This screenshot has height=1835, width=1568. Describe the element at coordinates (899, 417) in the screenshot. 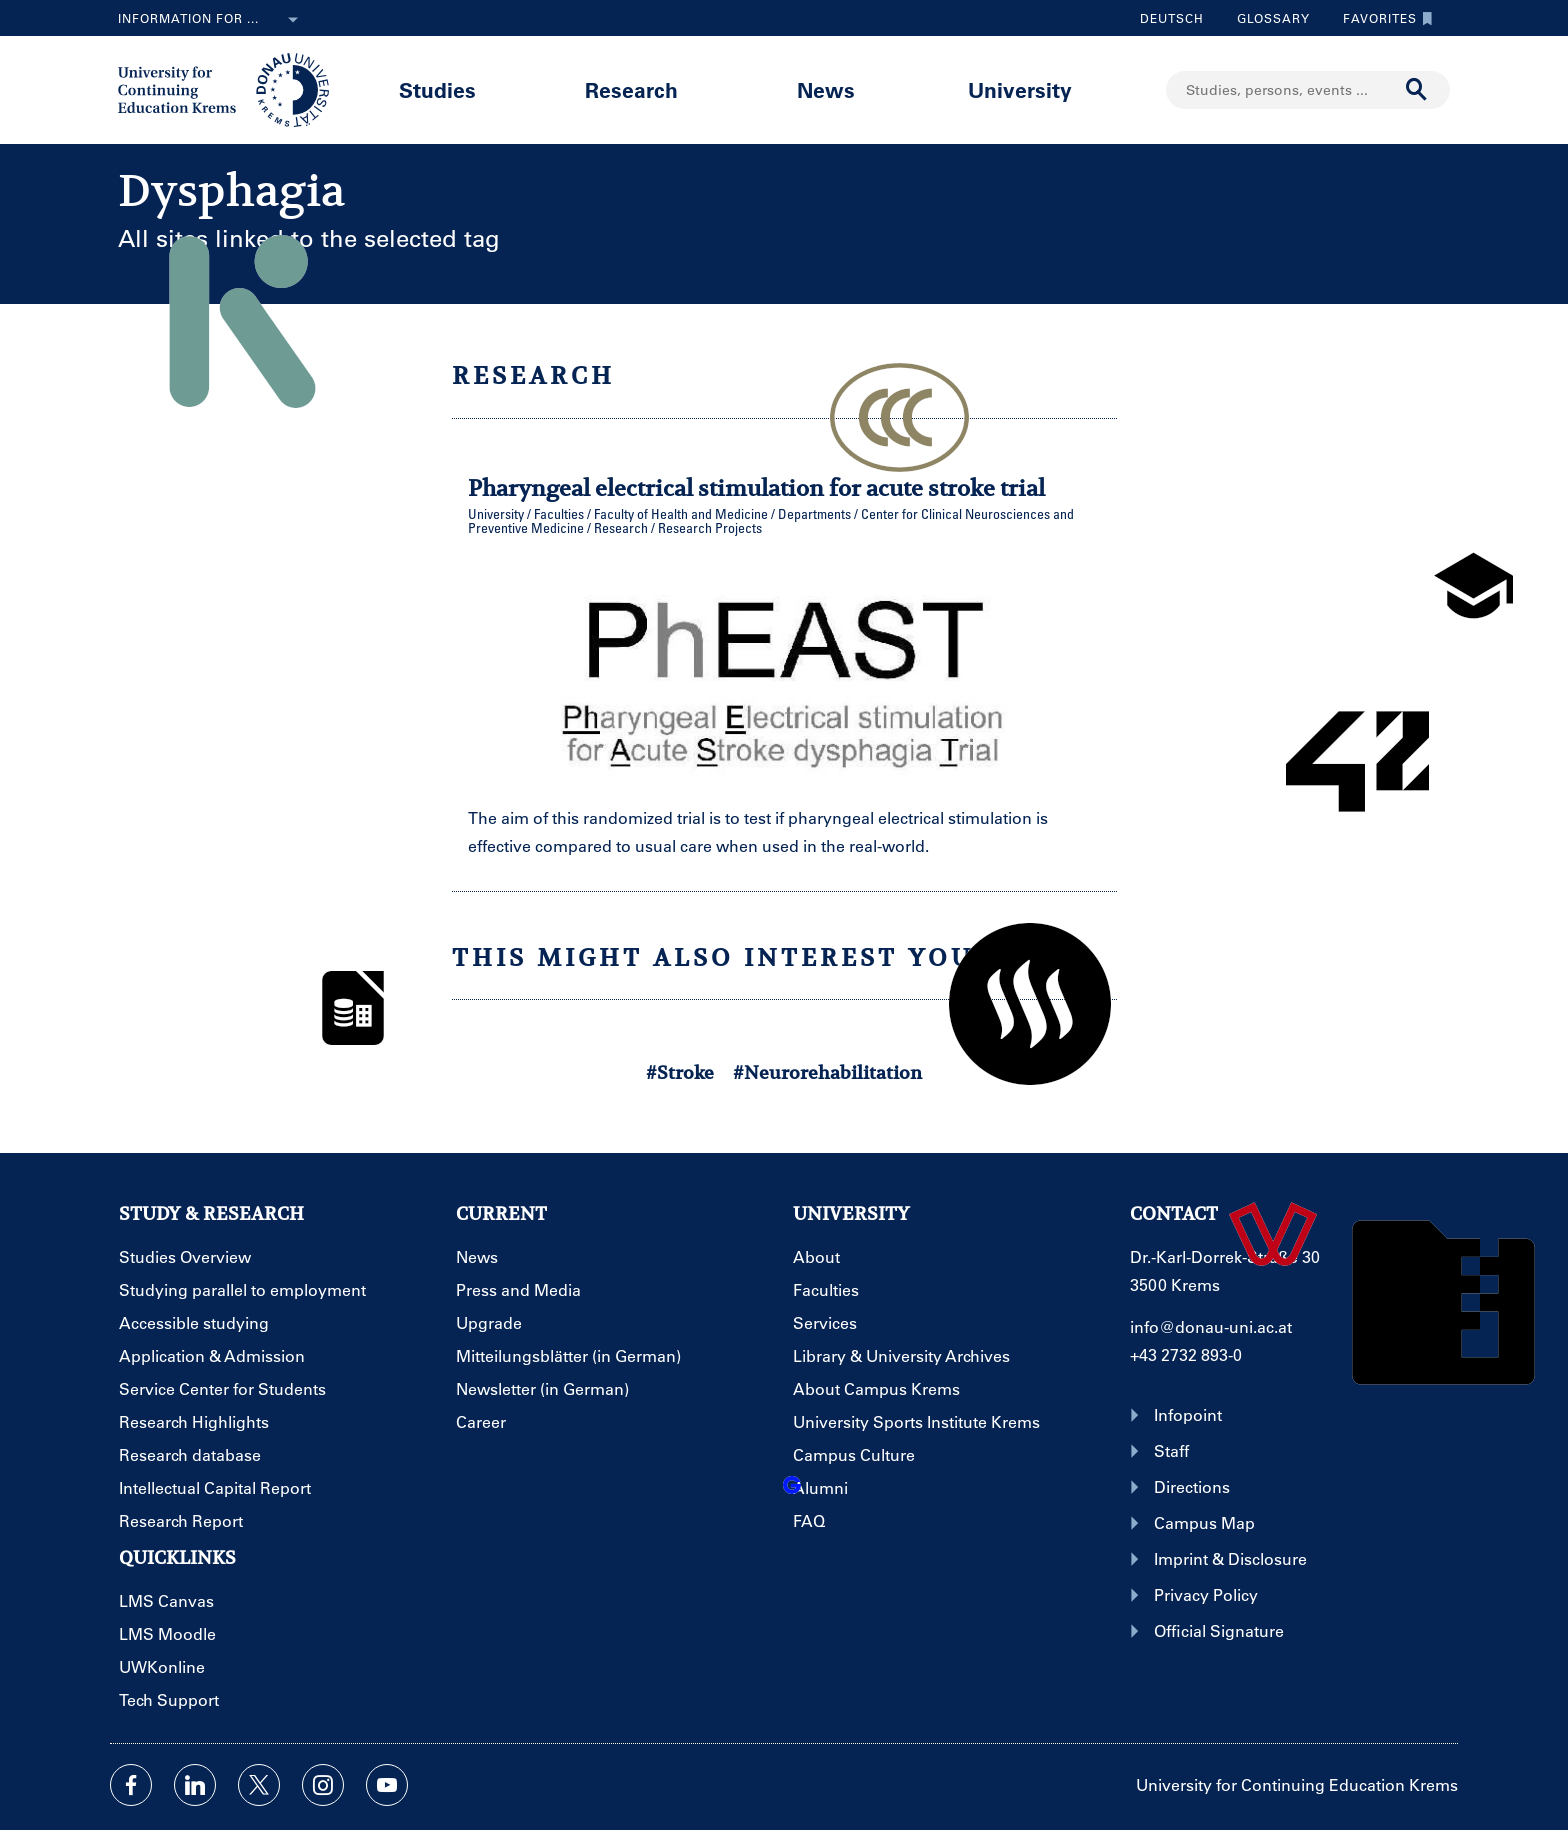

I see `china compulsory certificate (CCC) mark indicating product compliance` at that location.